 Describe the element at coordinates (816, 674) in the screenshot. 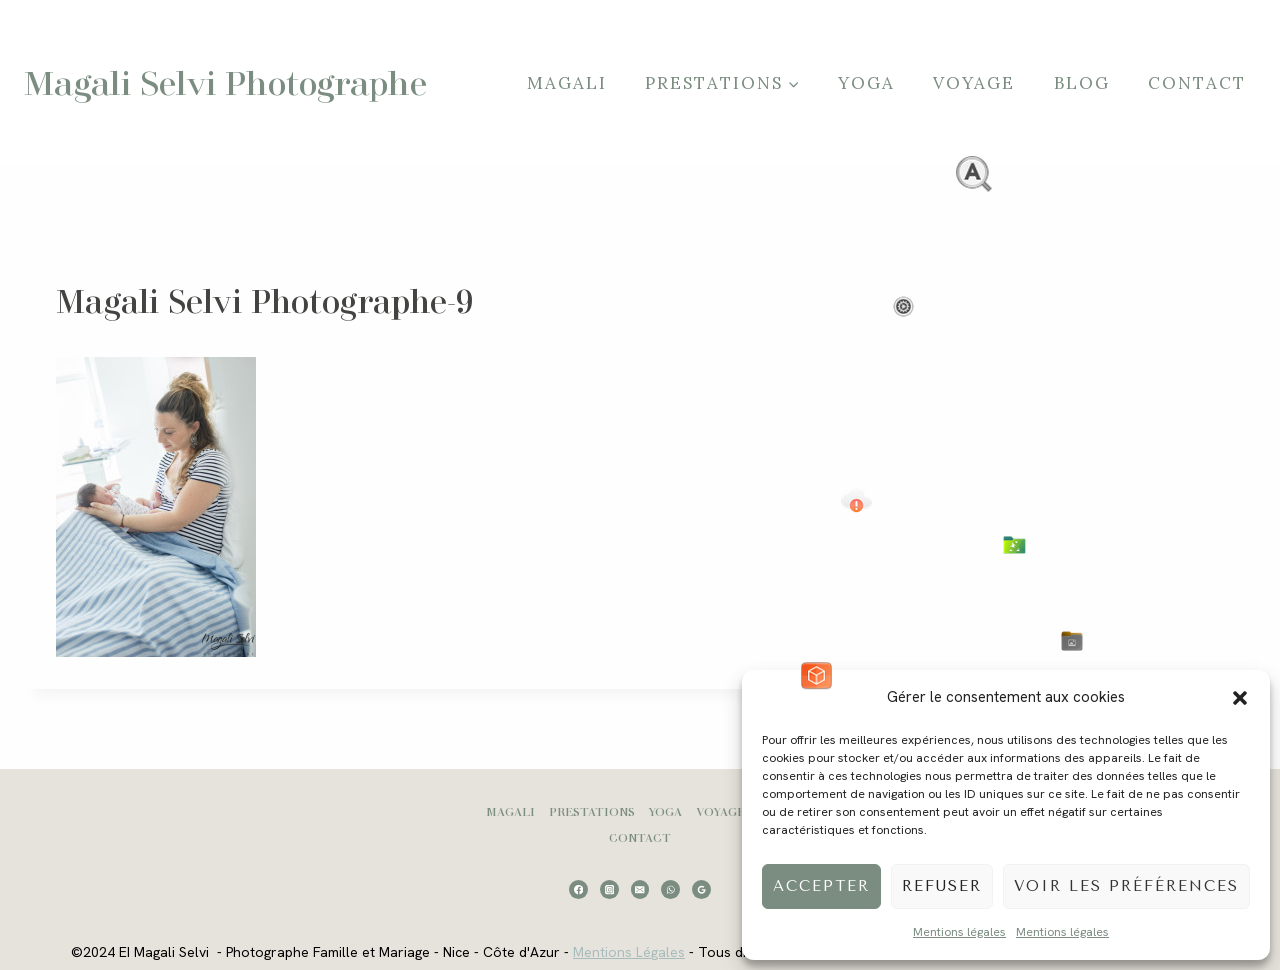

I see `open a 3D model file` at that location.